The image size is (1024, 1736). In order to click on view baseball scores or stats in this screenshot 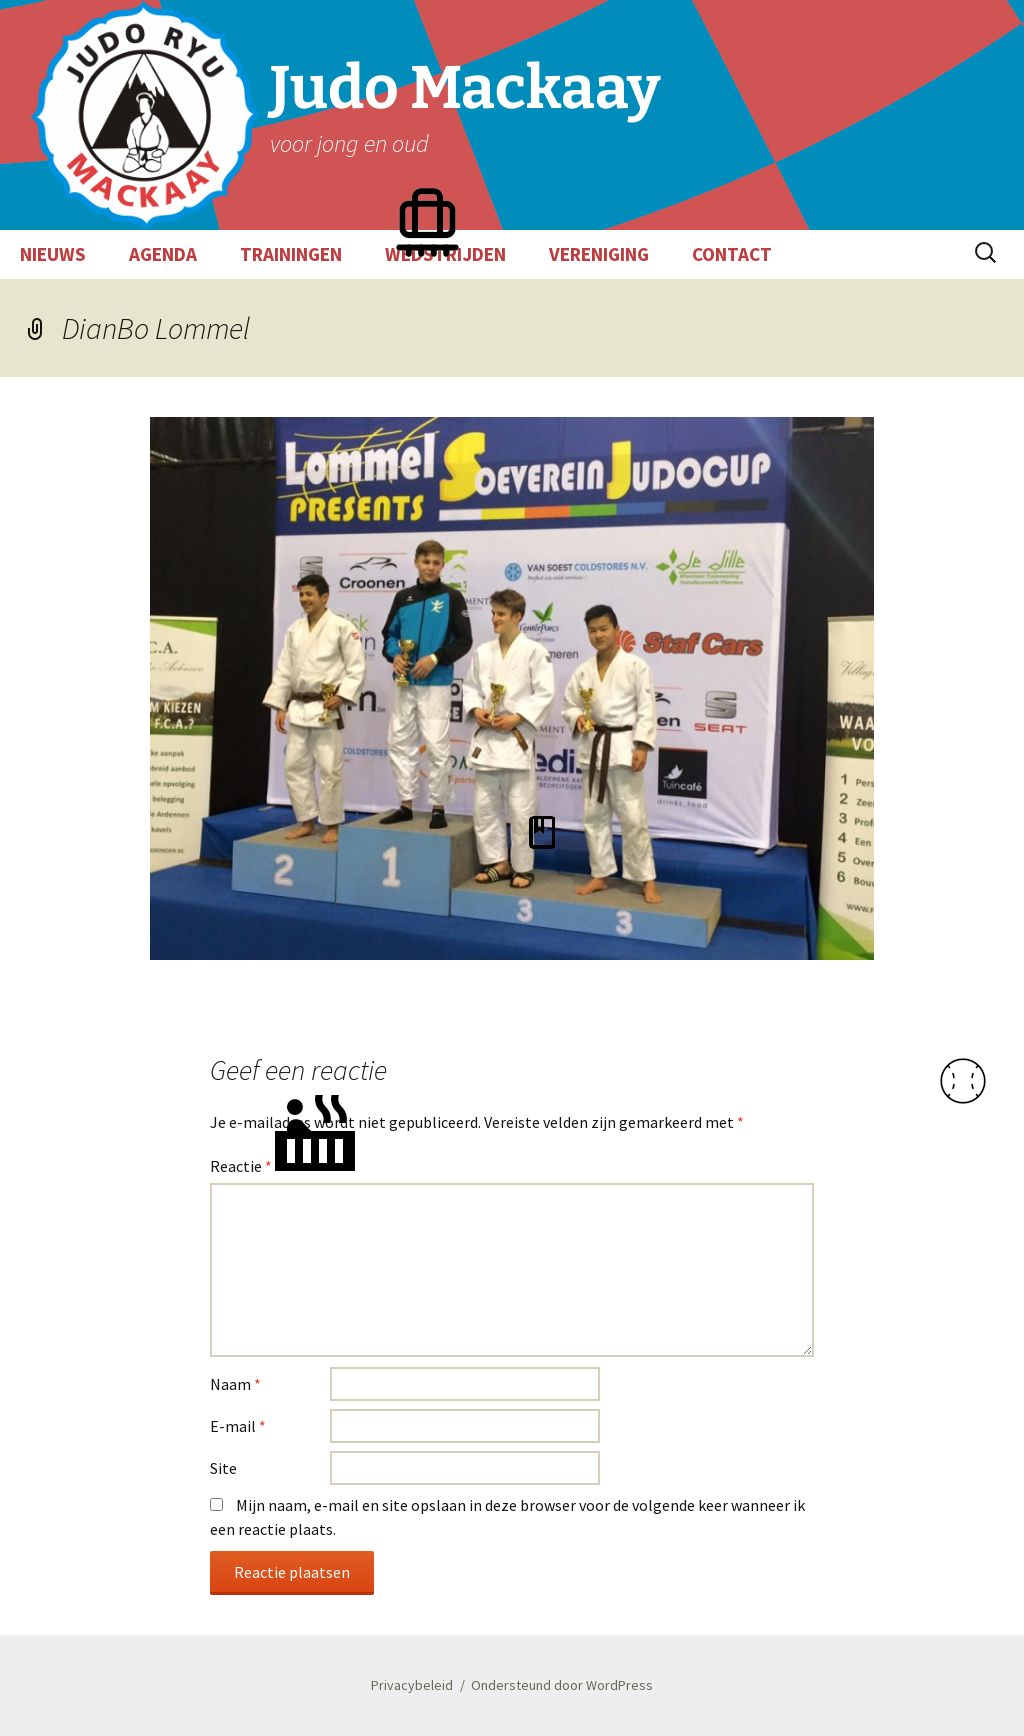, I will do `click(963, 1081)`.